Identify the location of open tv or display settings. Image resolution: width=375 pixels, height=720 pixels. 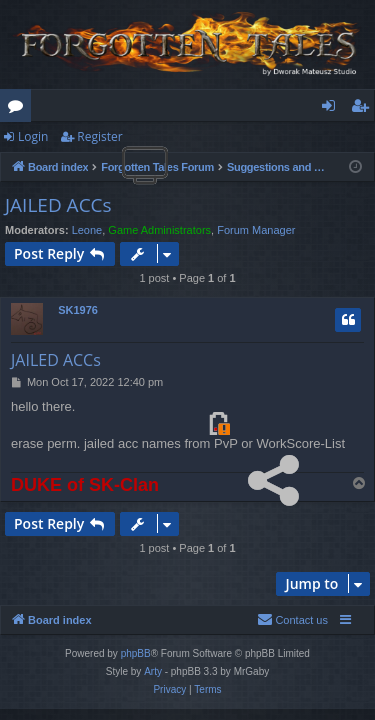
(145, 164).